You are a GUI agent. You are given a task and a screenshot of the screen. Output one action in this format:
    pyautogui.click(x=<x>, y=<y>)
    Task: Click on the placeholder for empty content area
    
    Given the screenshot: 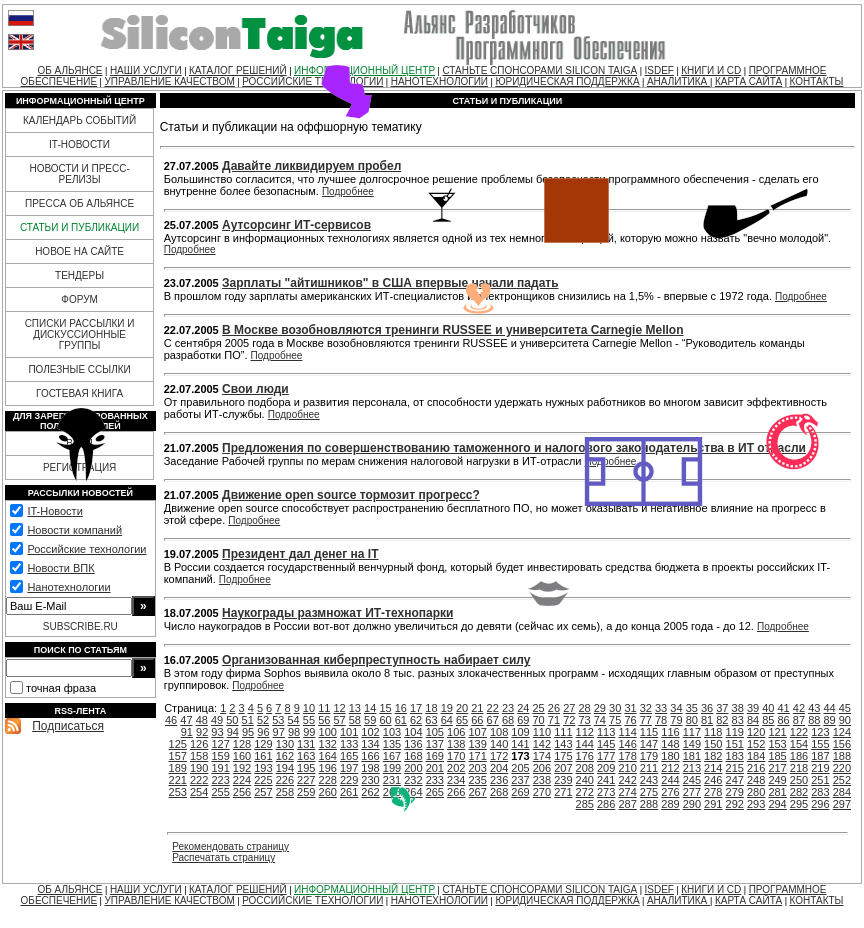 What is the action you would take?
    pyautogui.click(x=576, y=210)
    